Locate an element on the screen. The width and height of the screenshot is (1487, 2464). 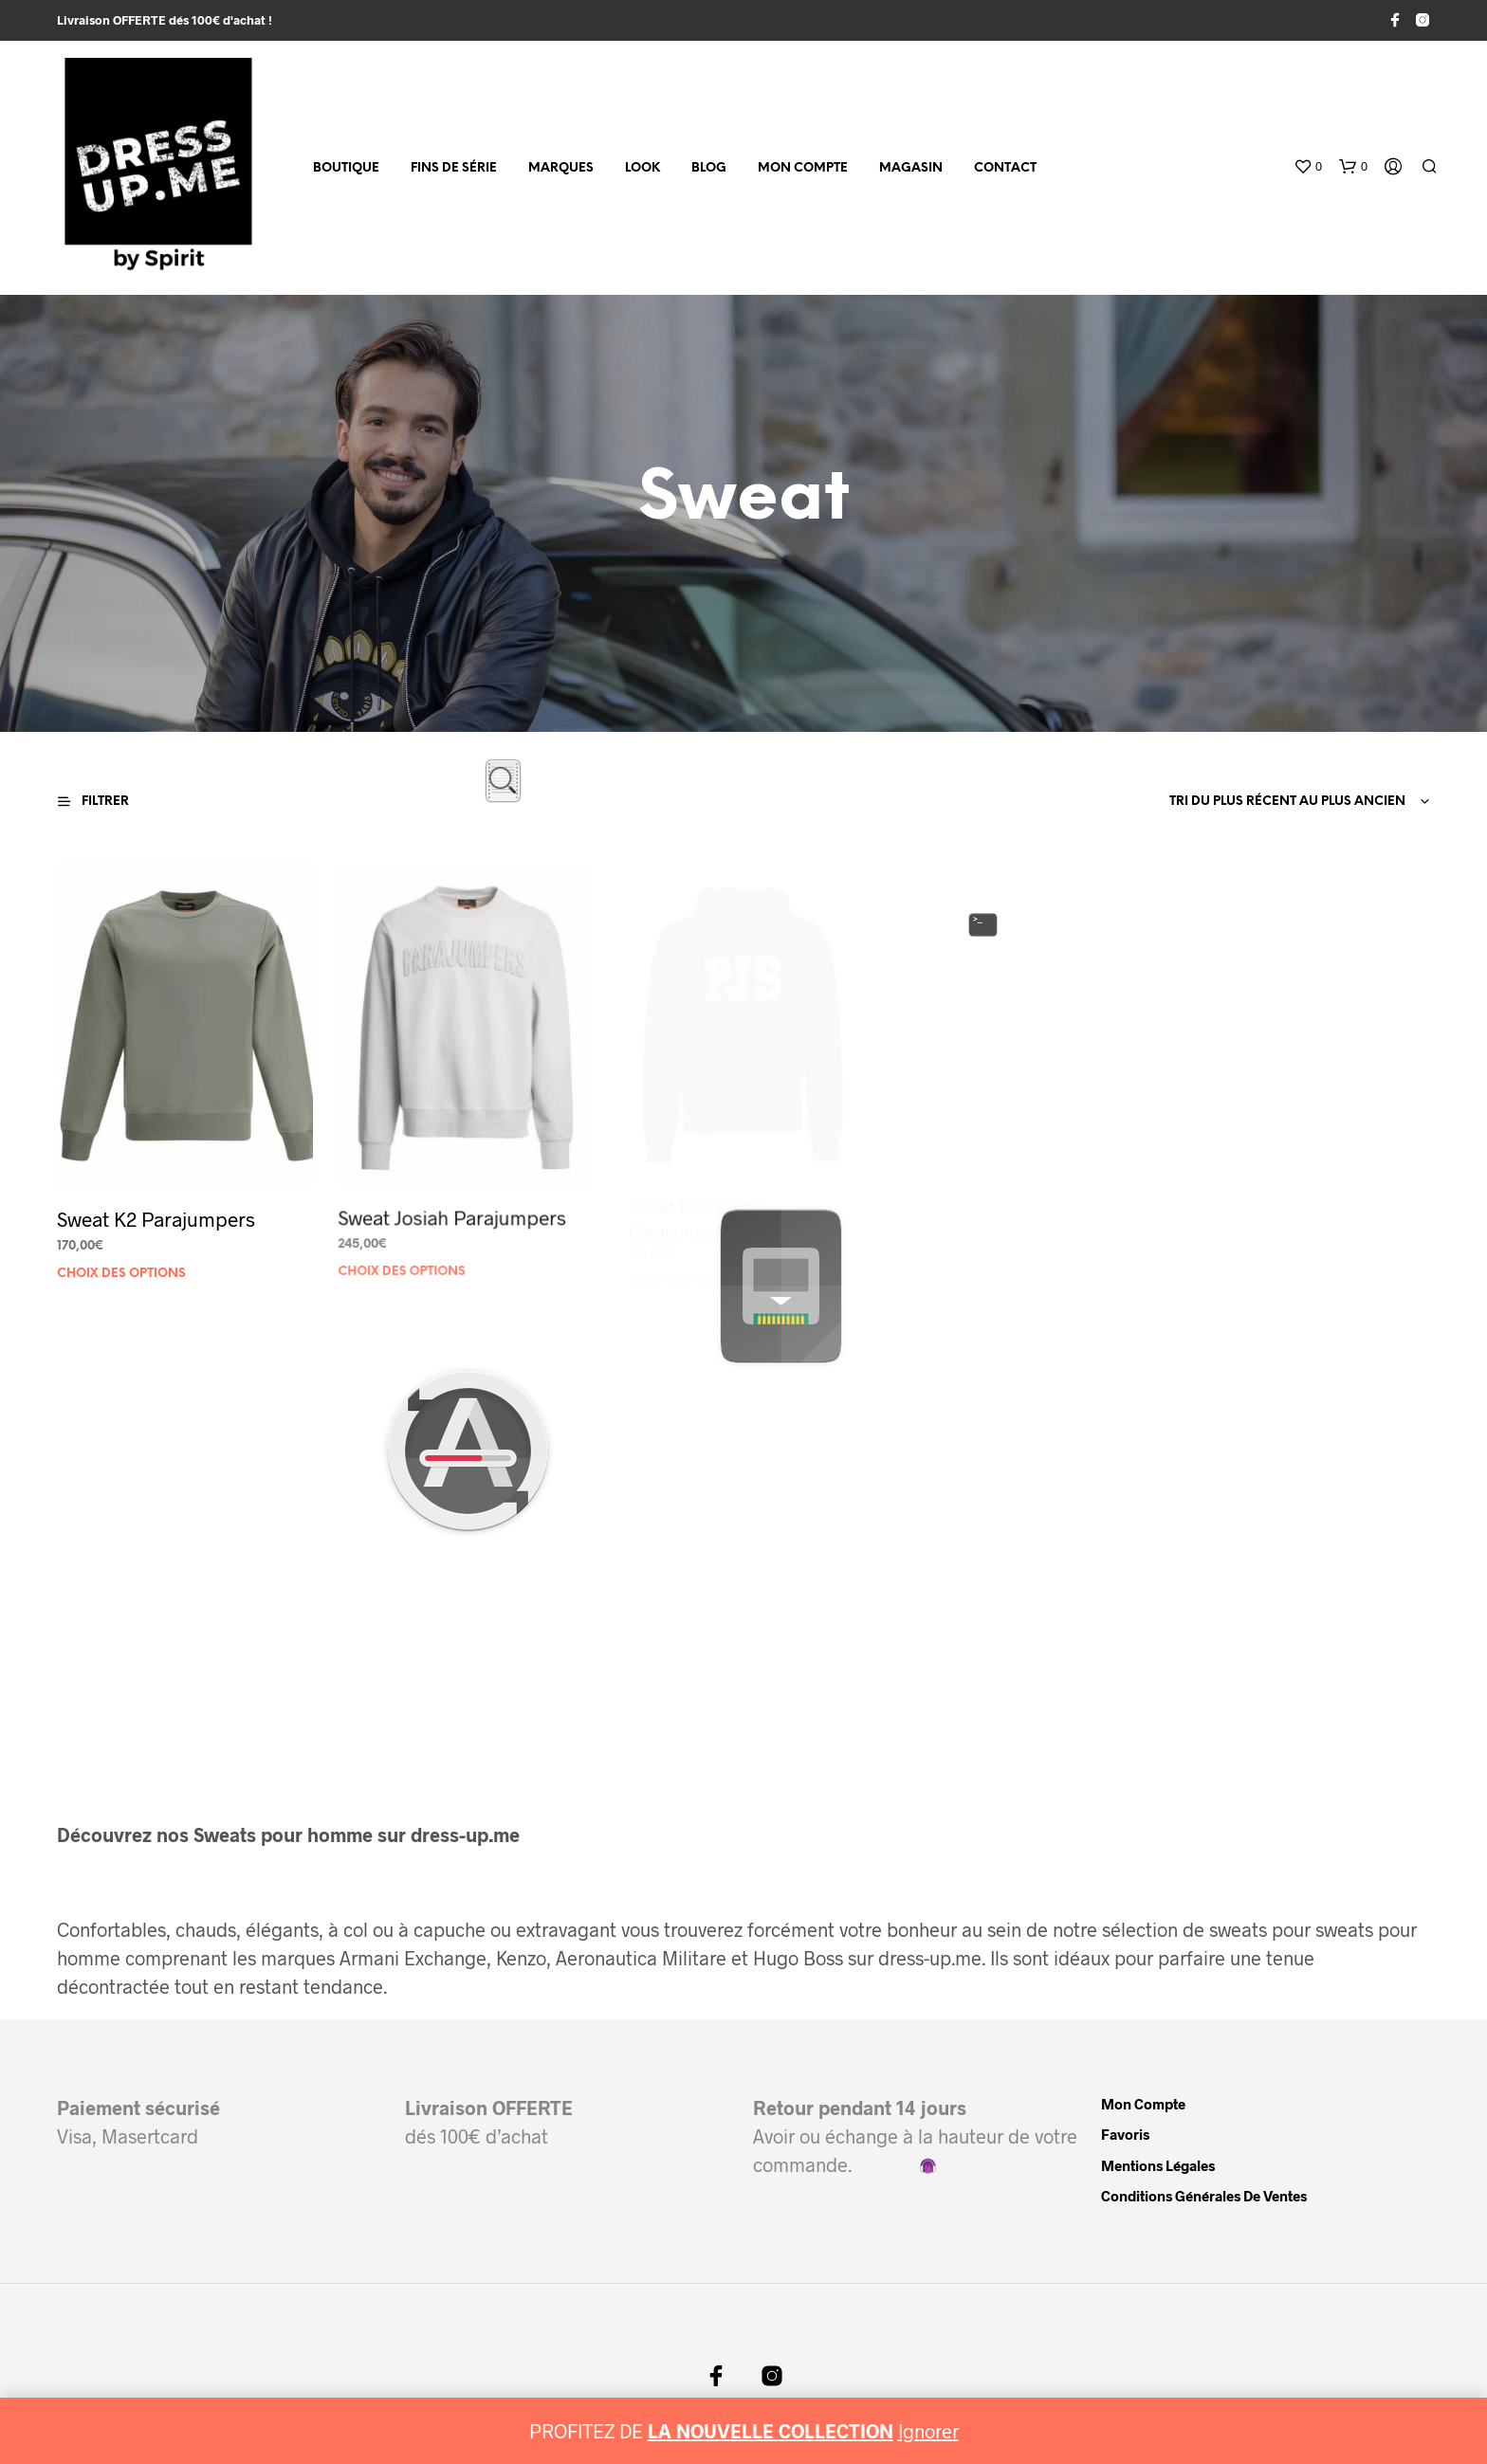
open the software update manager is located at coordinates (468, 1451).